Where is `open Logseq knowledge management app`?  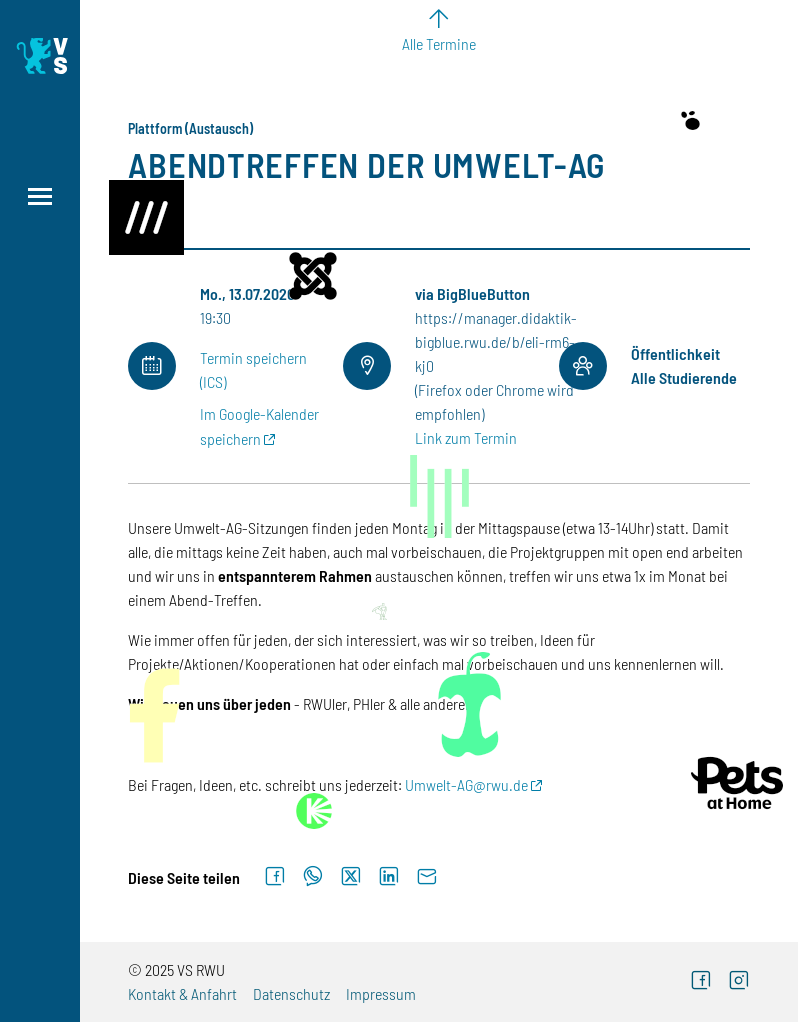
open Logseq knowledge management app is located at coordinates (690, 120).